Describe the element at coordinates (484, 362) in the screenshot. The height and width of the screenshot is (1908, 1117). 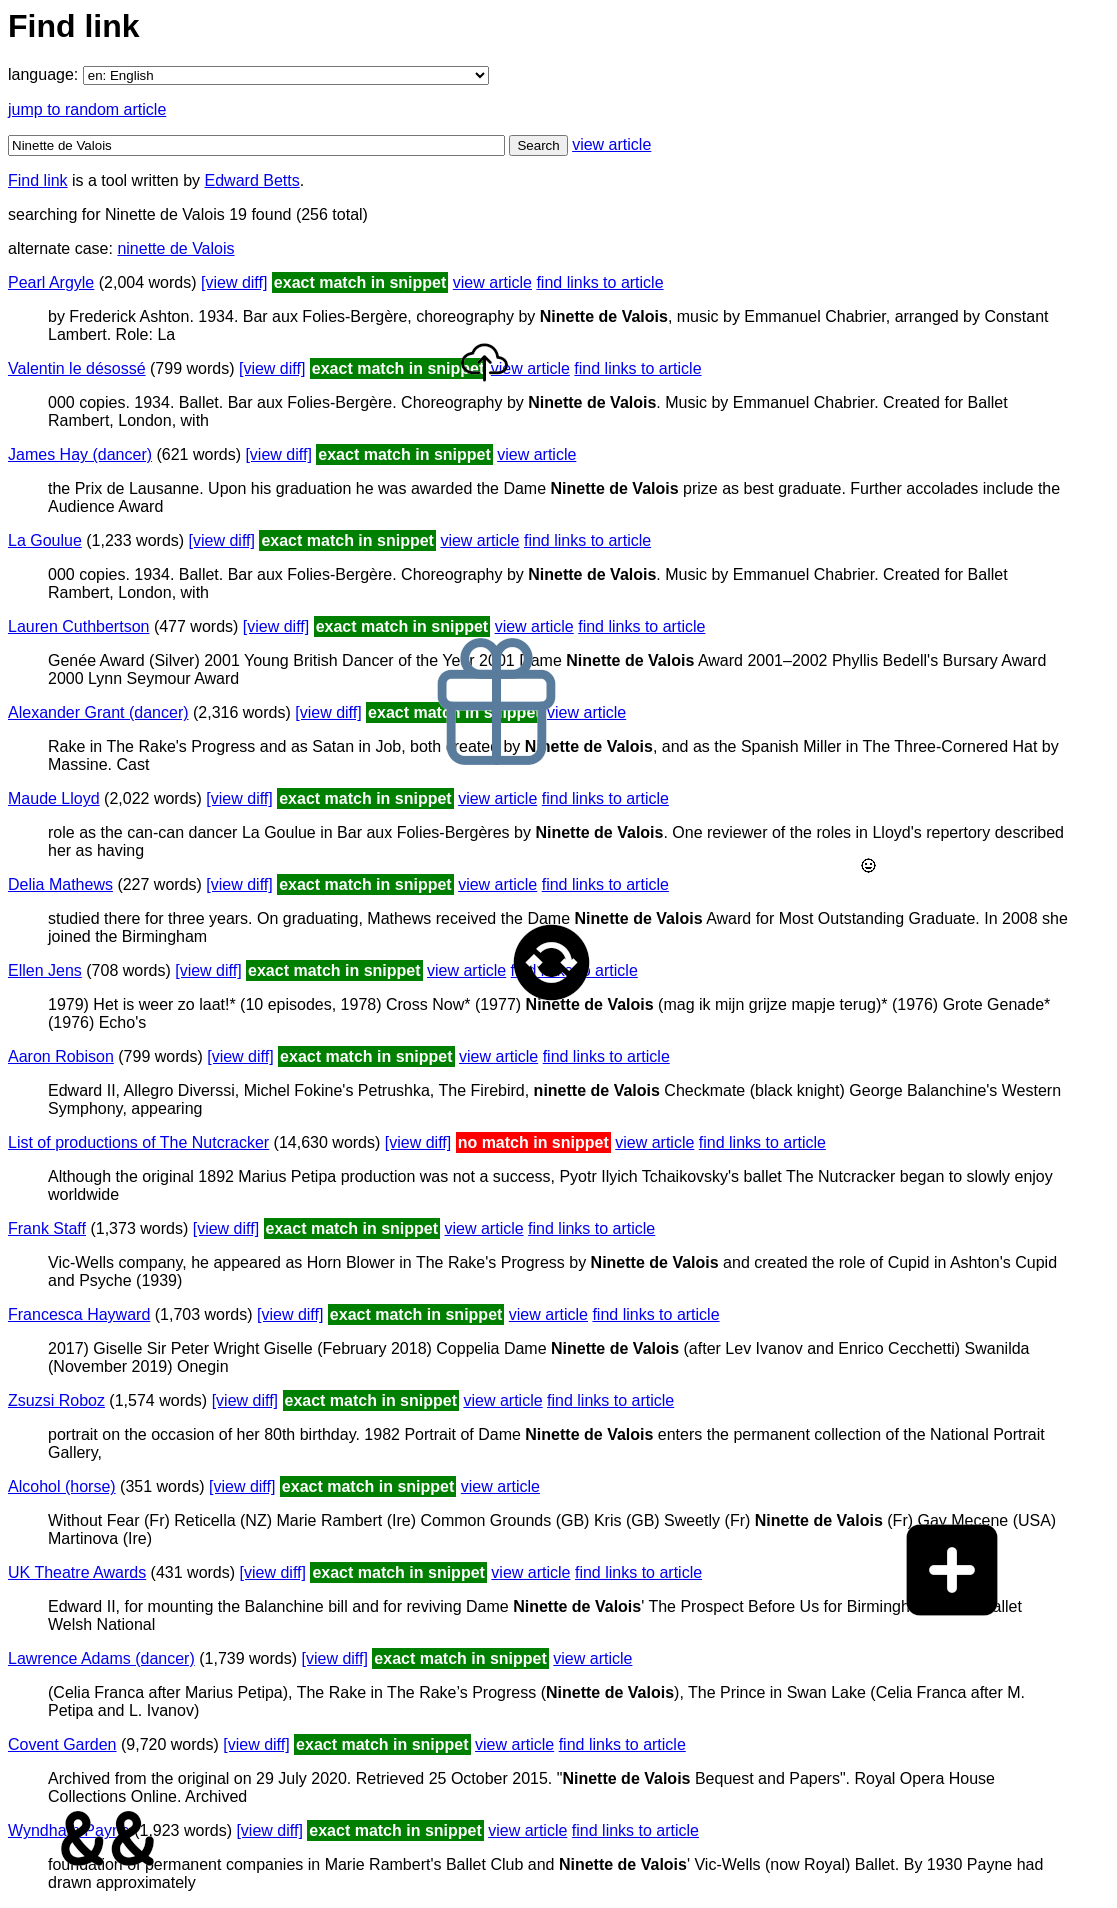
I see `upload a file to cloud storage` at that location.